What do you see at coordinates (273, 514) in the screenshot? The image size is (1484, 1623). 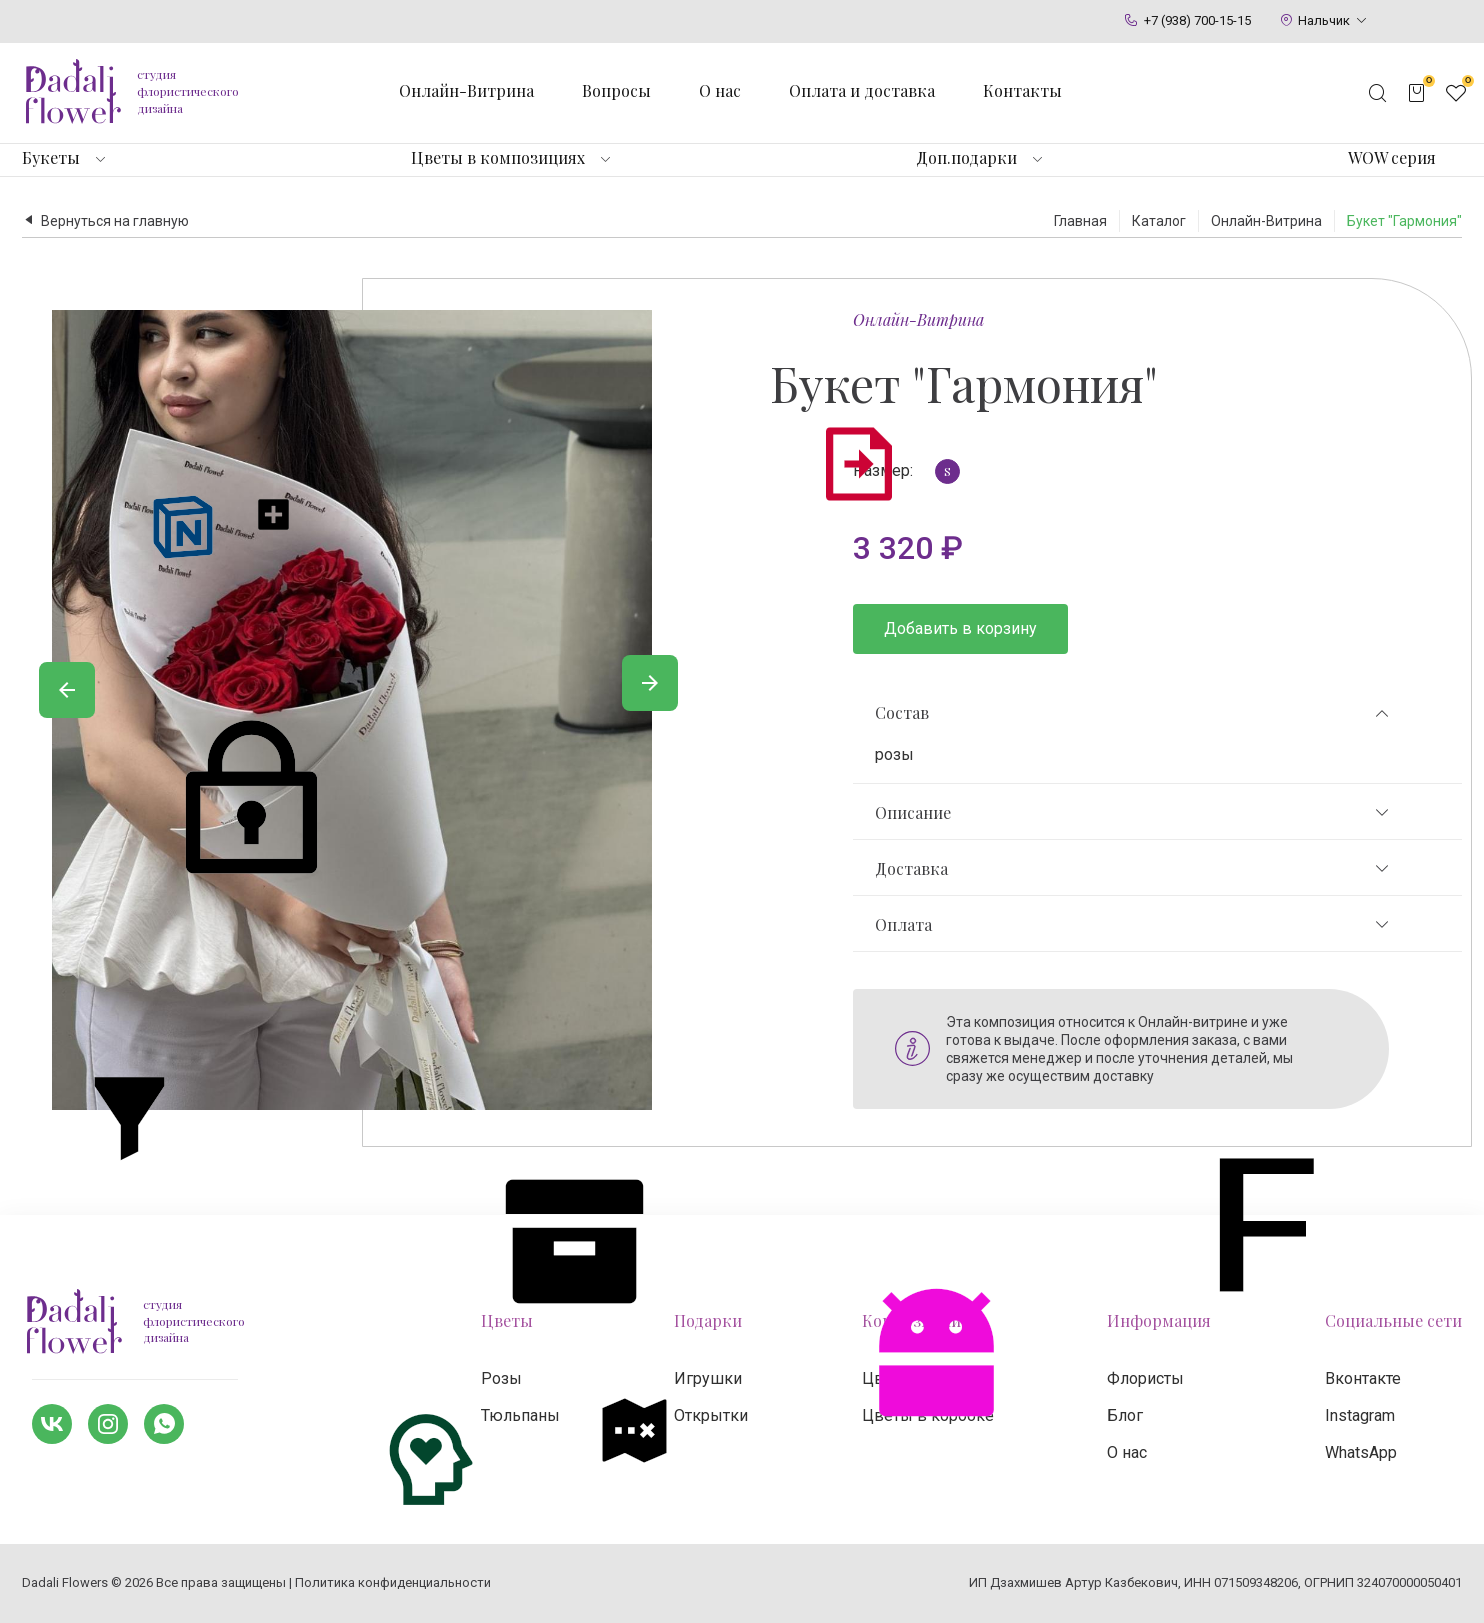 I see `add a new item or content` at bounding box center [273, 514].